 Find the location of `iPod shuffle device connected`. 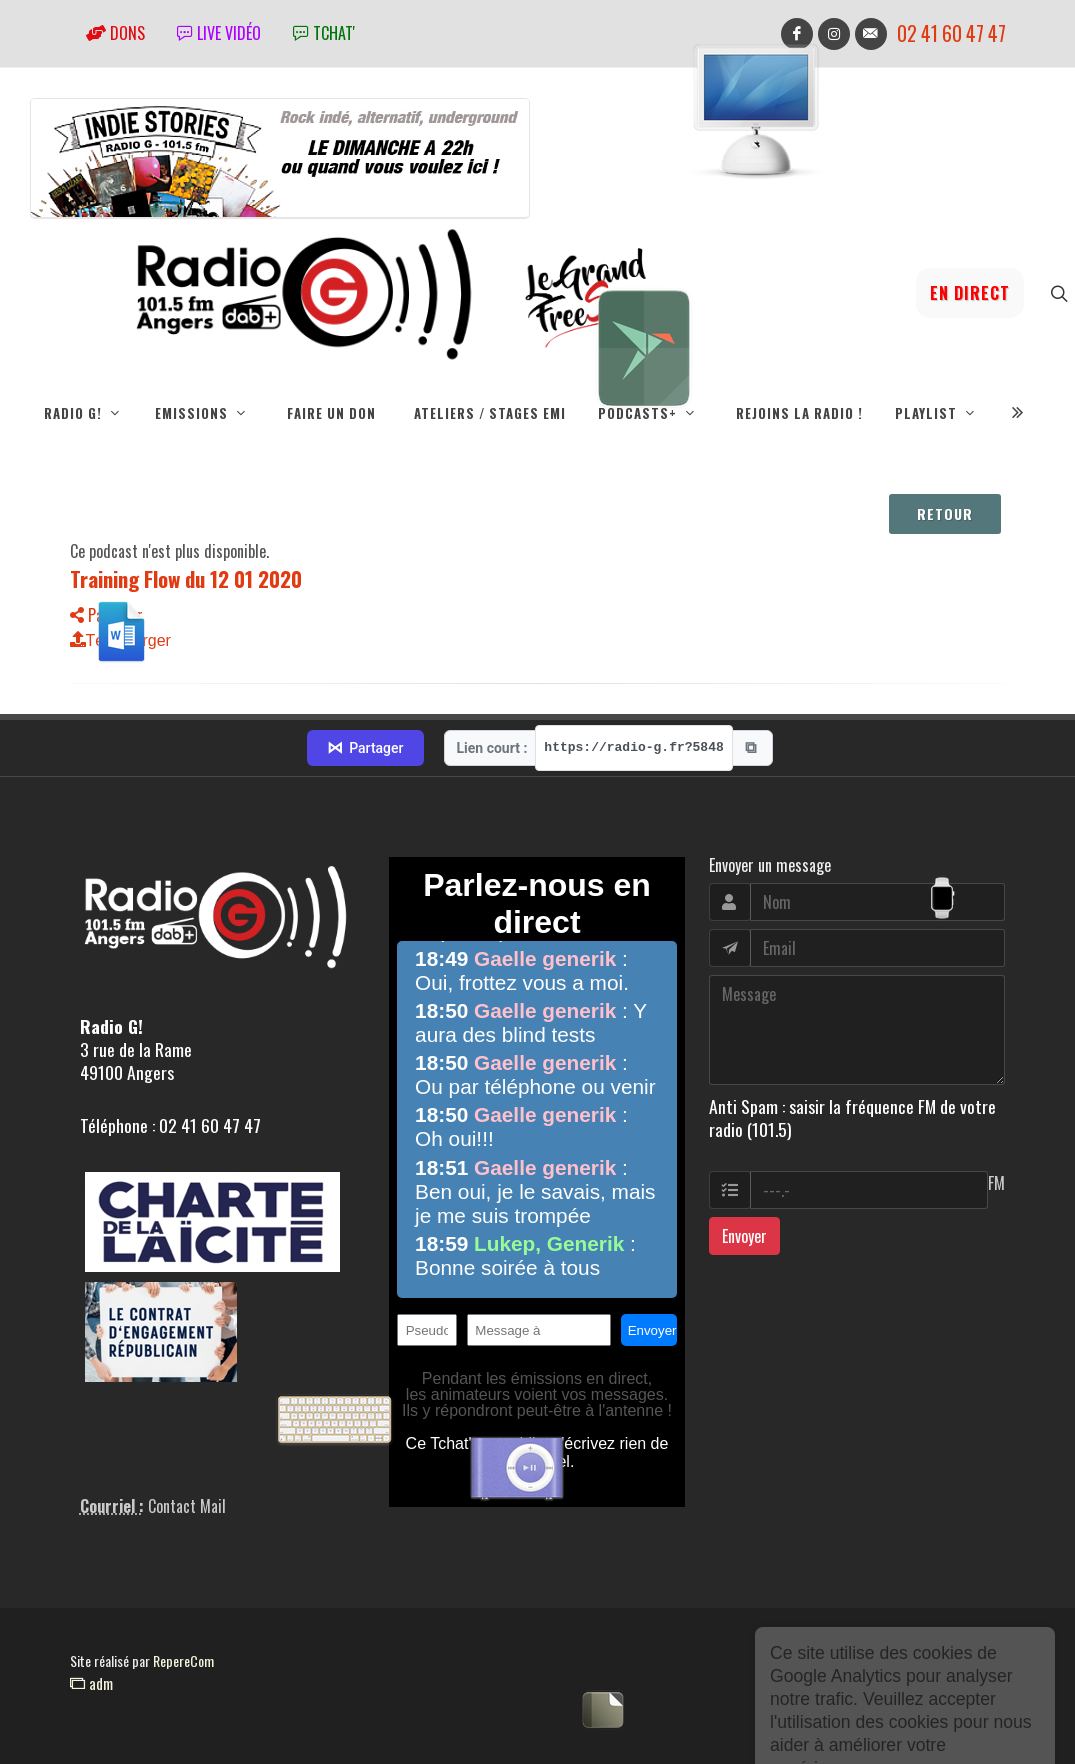

iPod shuffle device connected is located at coordinates (517, 1451).